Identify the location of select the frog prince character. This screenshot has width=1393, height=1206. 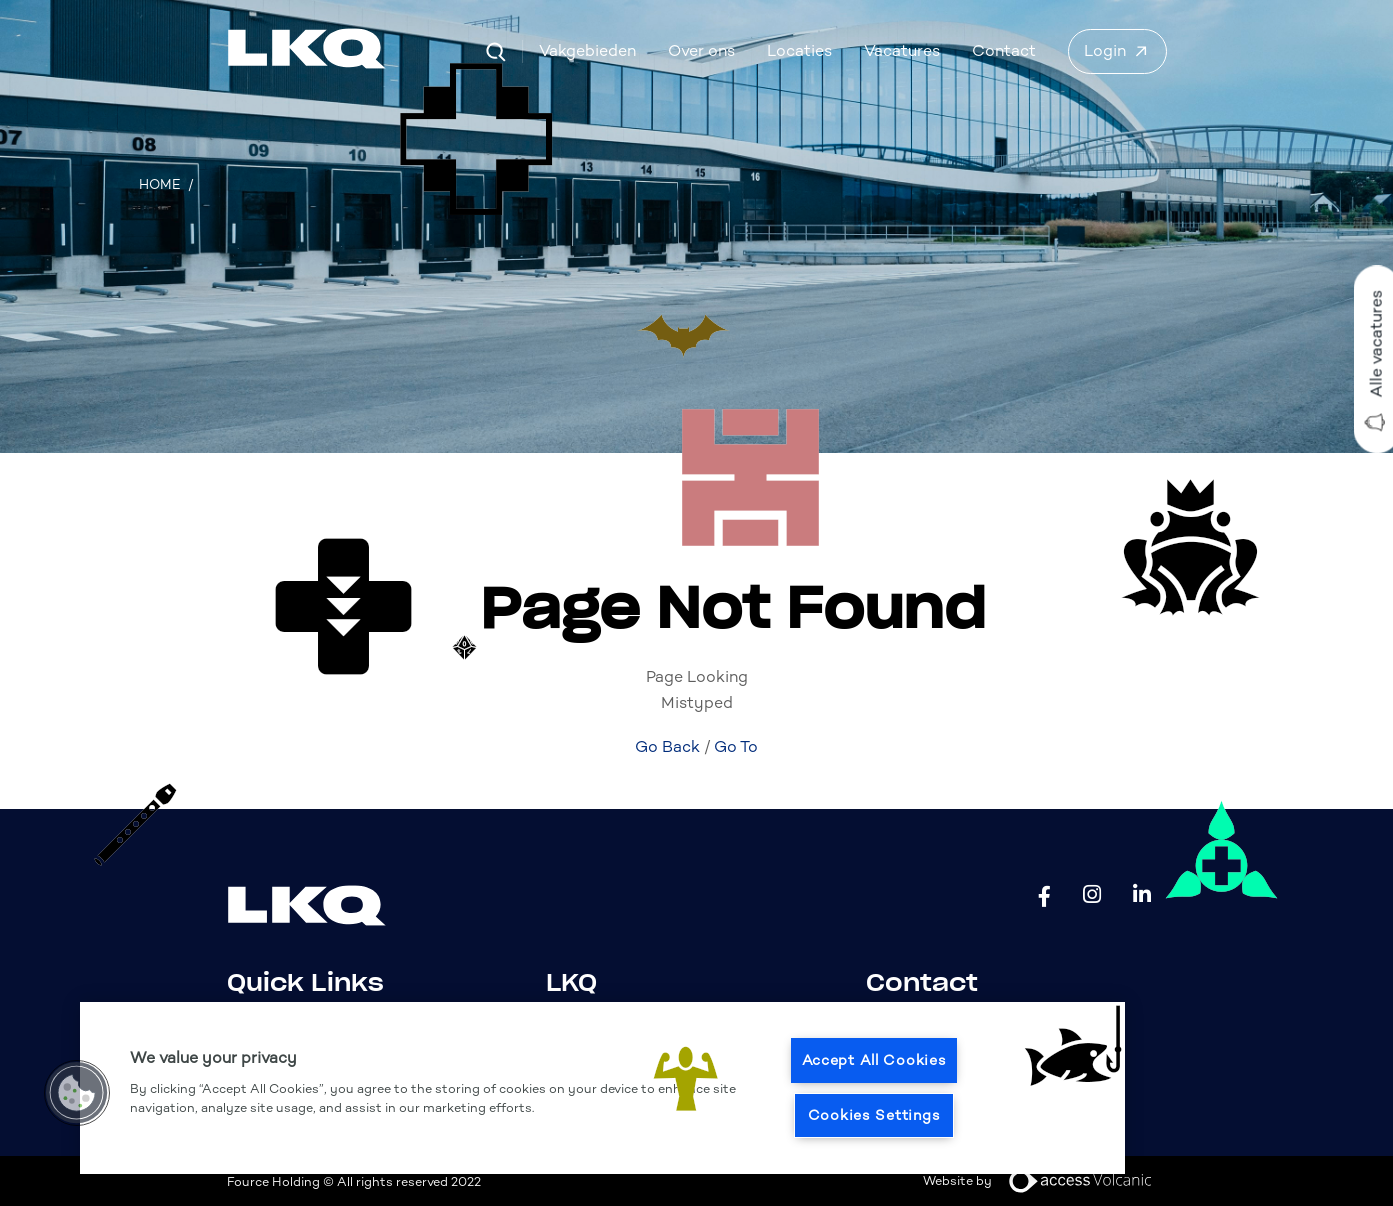
(1190, 547).